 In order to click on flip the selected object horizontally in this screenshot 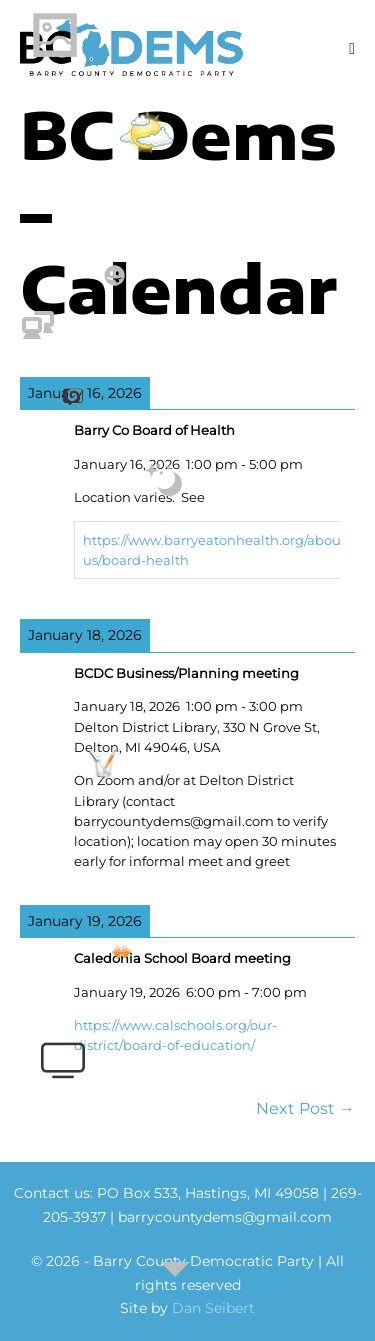, I will do `click(121, 951)`.